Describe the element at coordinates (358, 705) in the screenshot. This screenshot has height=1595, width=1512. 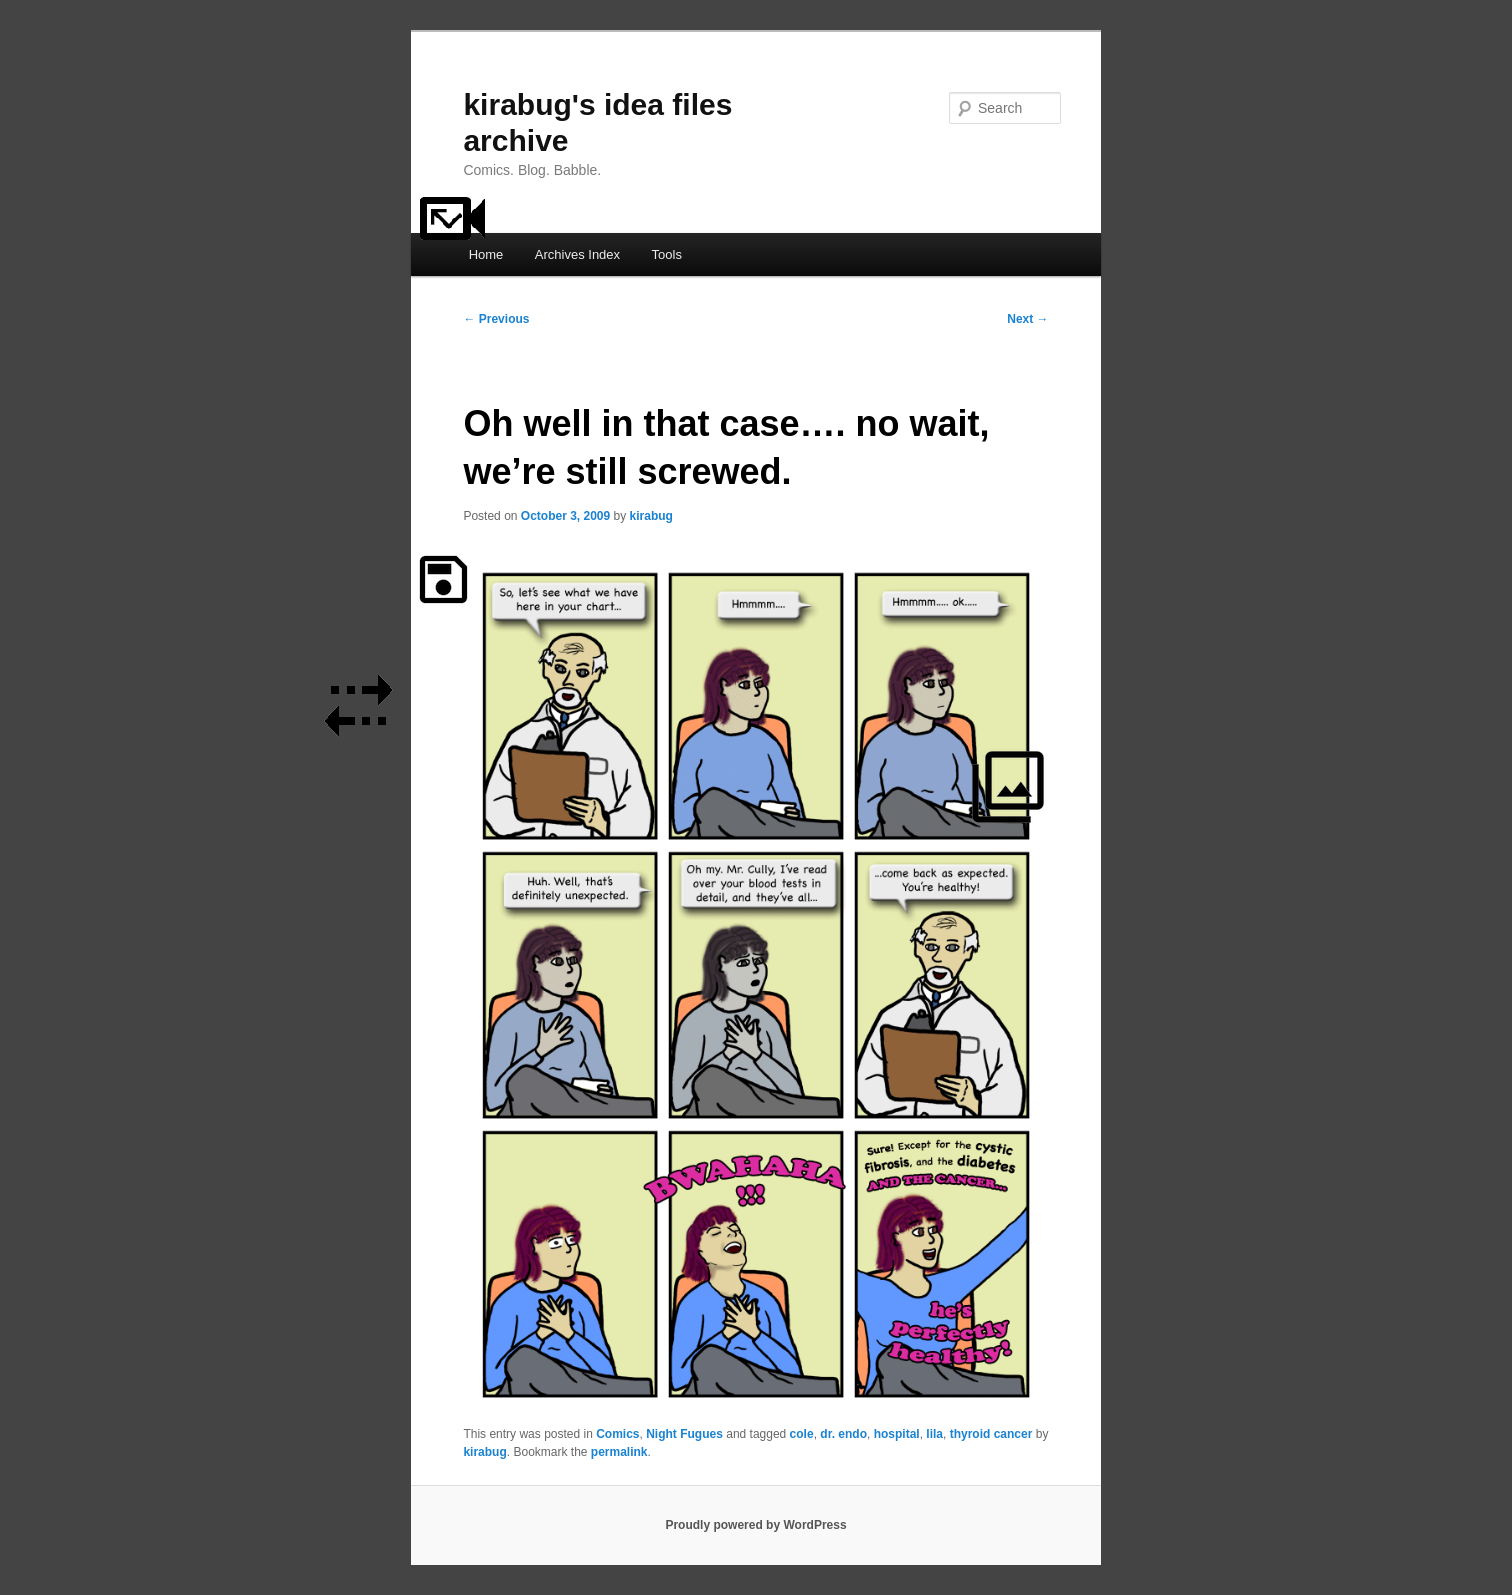
I see `view route with multiple stops` at that location.